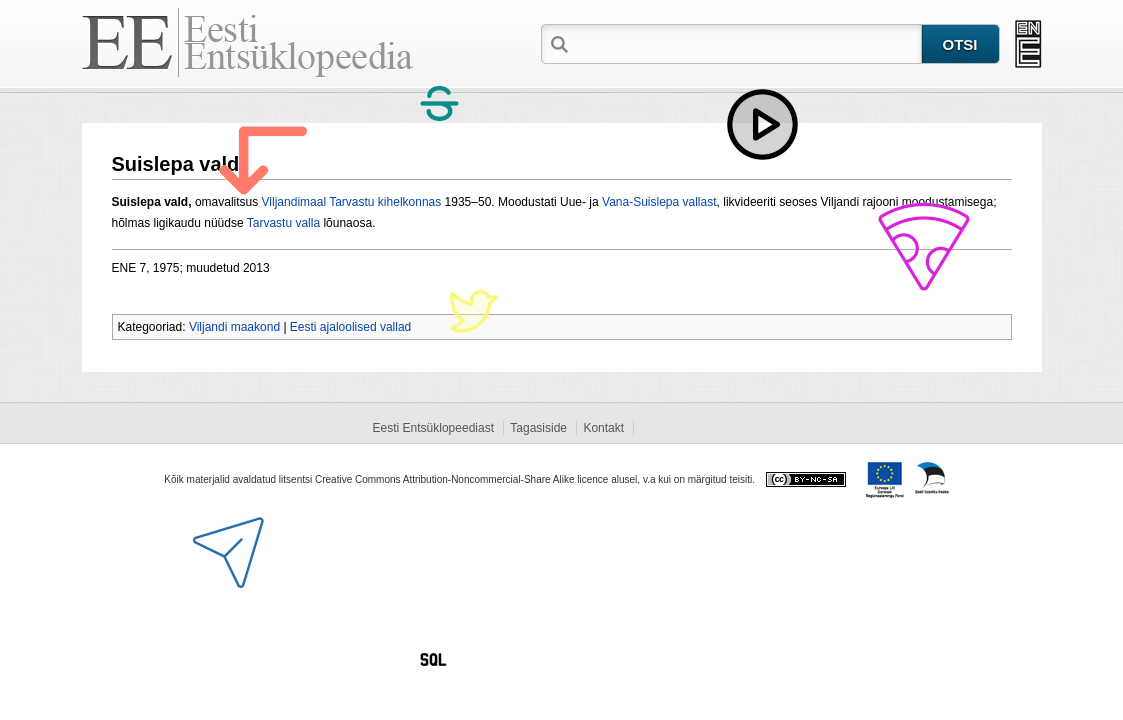 This screenshot has height=720, width=1123. What do you see at coordinates (433, 659) in the screenshot?
I see `access SQL database or query tools` at bounding box center [433, 659].